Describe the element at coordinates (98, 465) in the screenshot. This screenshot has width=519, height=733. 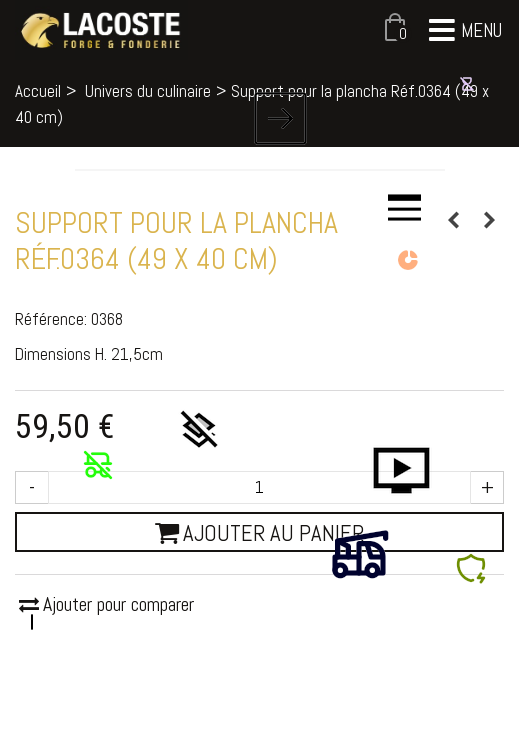
I see `disable incognito or private browsing mode` at that location.